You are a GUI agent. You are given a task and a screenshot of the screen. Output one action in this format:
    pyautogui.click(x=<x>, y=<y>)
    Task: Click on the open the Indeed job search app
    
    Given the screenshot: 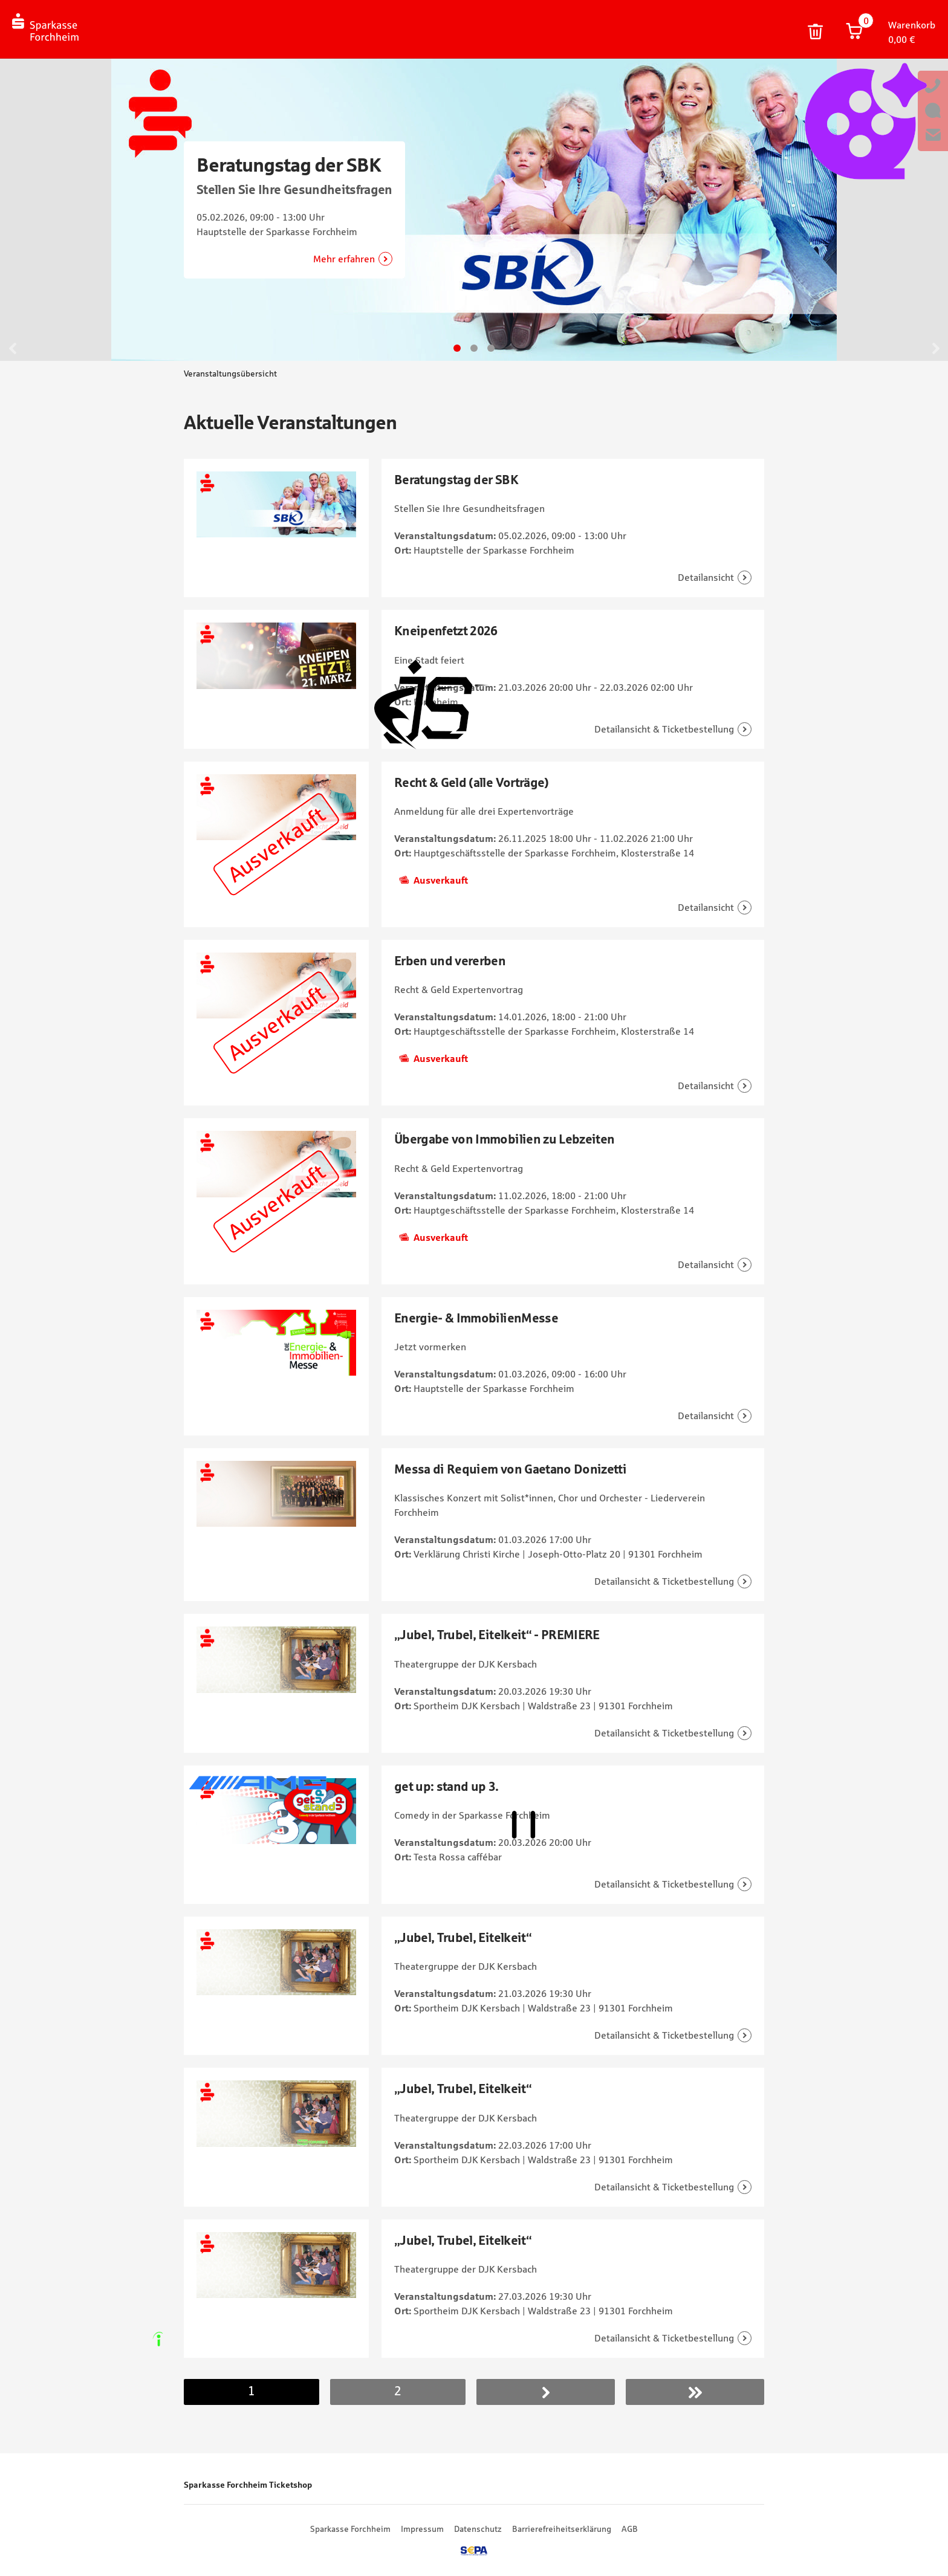 What is the action you would take?
    pyautogui.click(x=158, y=2339)
    